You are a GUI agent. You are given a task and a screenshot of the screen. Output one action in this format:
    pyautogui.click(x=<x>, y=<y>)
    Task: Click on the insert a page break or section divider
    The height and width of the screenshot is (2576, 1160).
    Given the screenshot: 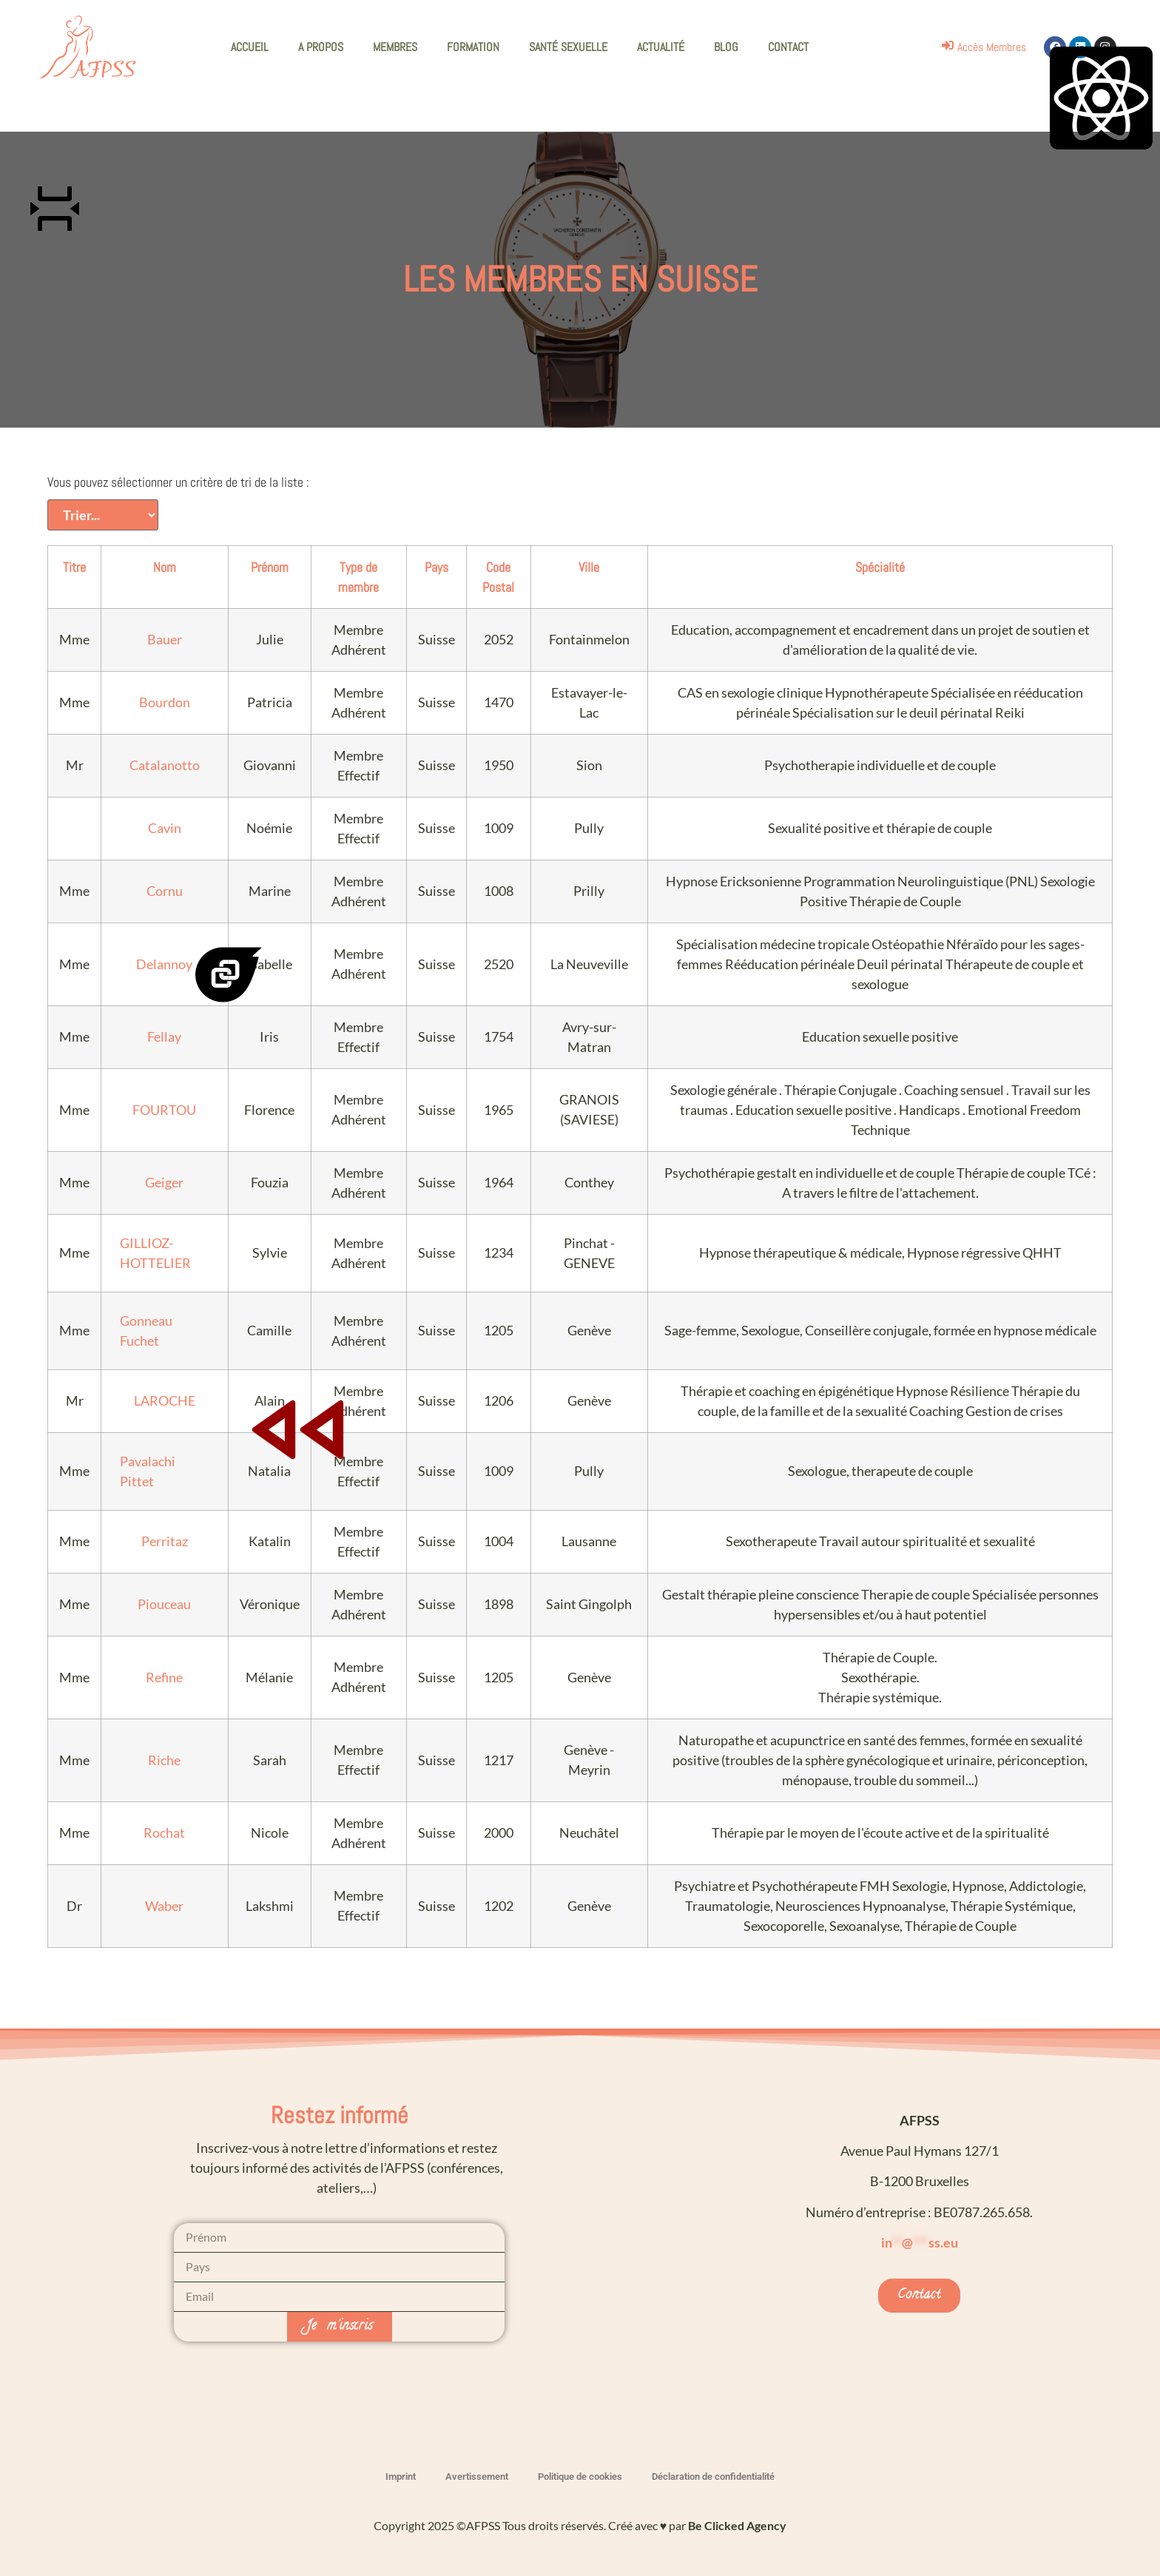 What is the action you would take?
    pyautogui.click(x=55, y=209)
    